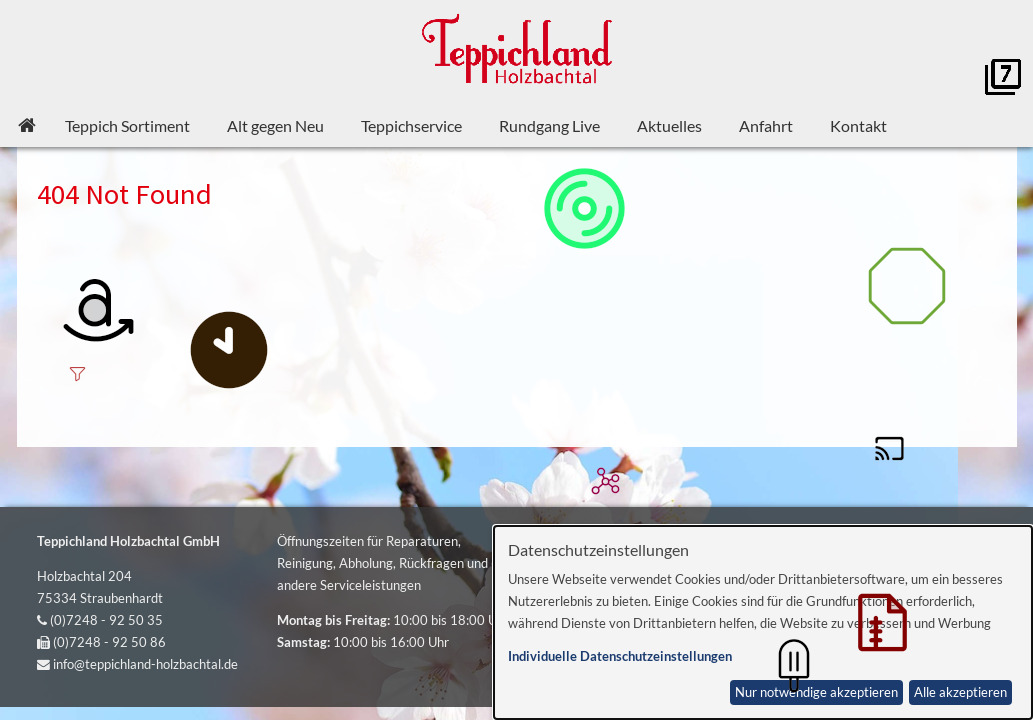 This screenshot has width=1033, height=720. I want to click on cast your screen to a nearby device, so click(889, 448).